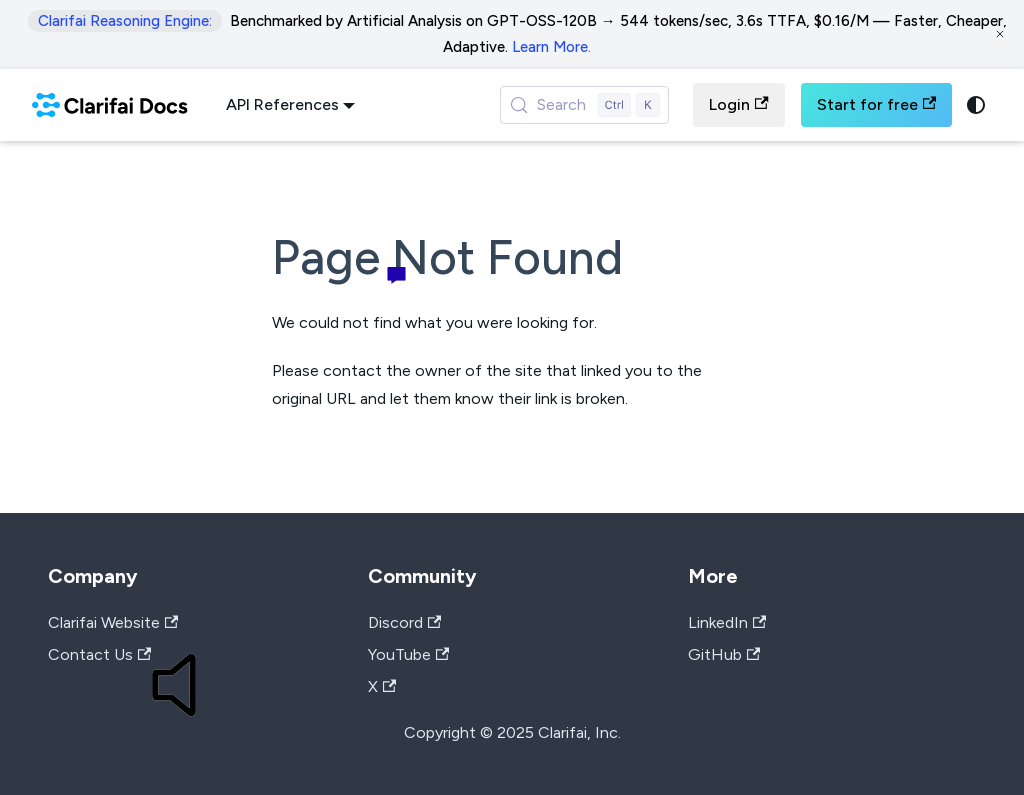 This screenshot has width=1024, height=795. What do you see at coordinates (396, 275) in the screenshot?
I see `open chat or messaging` at bounding box center [396, 275].